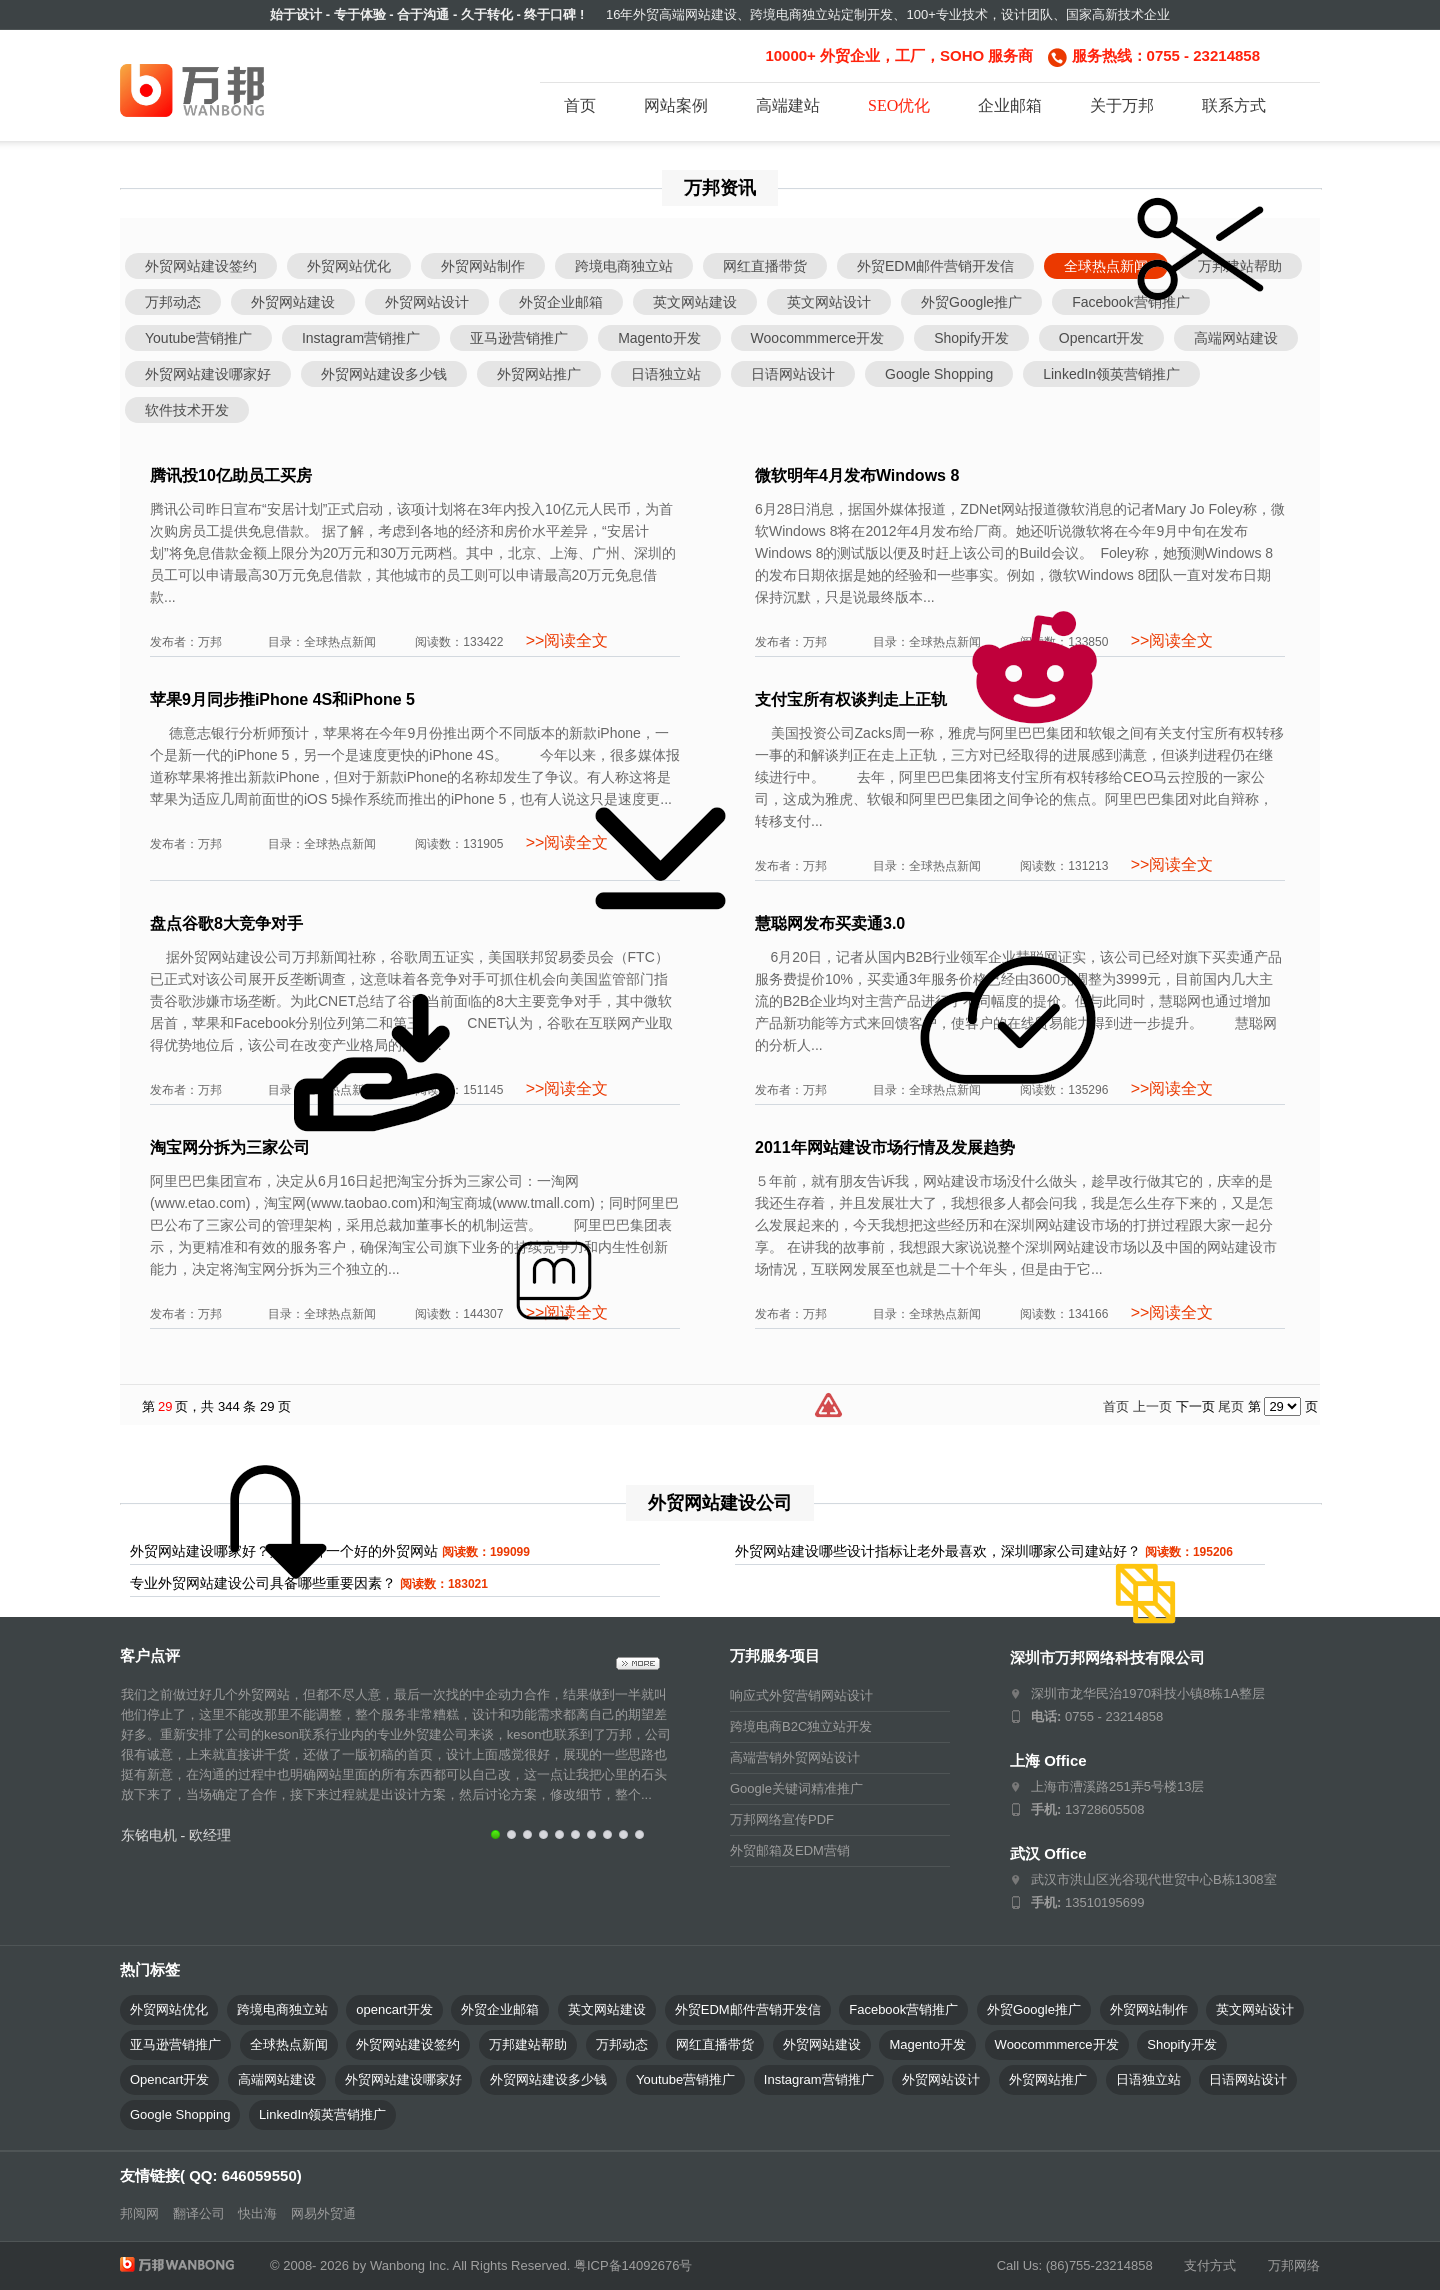 The width and height of the screenshot is (1440, 2290). I want to click on indicates a recycling or reuse process, so click(828, 1405).